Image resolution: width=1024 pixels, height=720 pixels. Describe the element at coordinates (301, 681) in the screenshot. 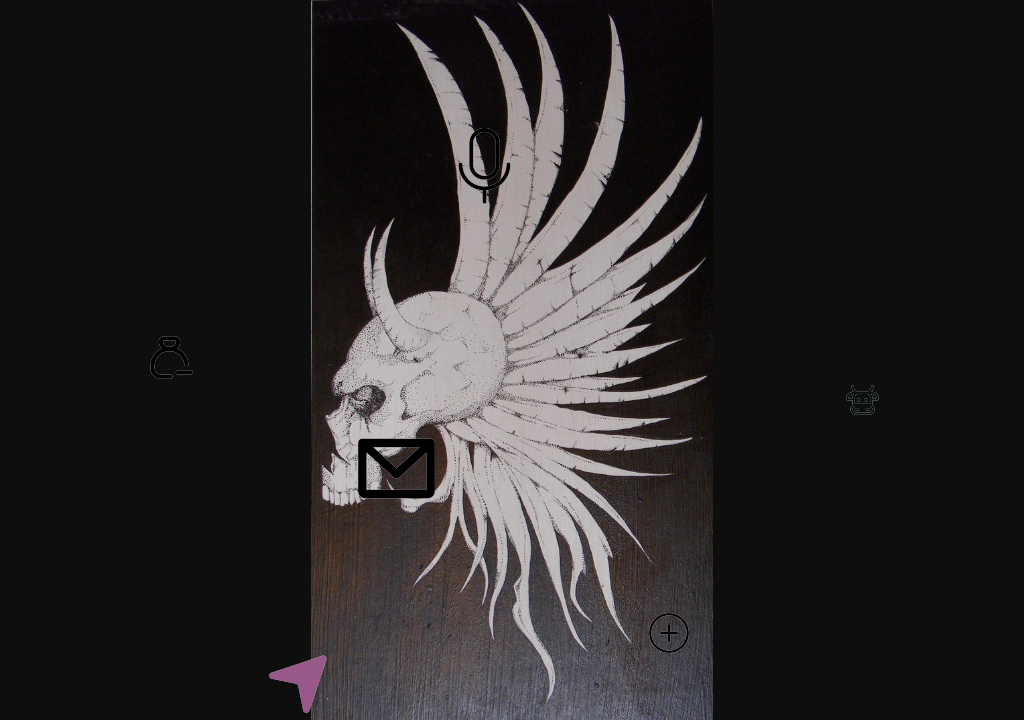

I see `navigate to current location` at that location.